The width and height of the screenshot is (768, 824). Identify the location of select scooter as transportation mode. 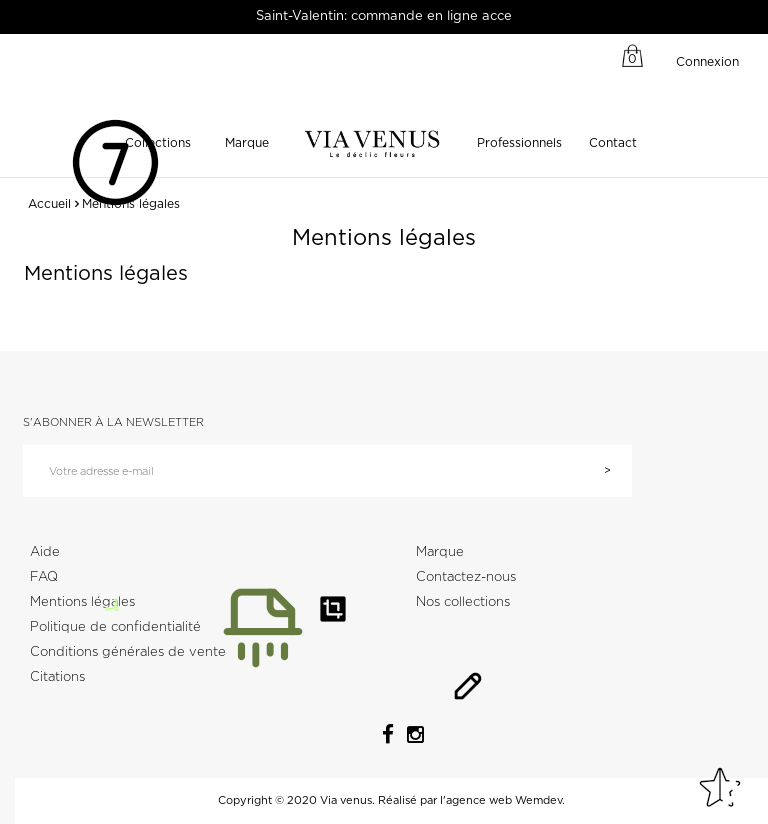
(112, 605).